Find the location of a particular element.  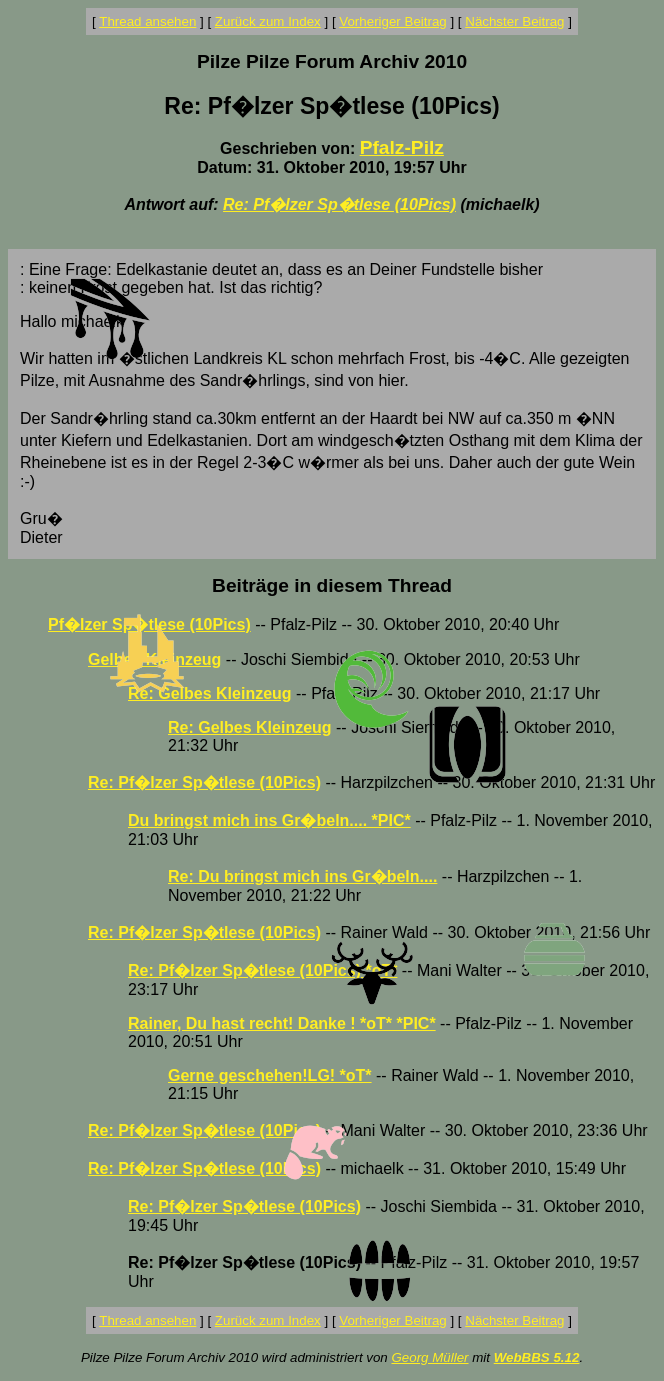

view internal horn anatomy or structure is located at coordinates (370, 689).